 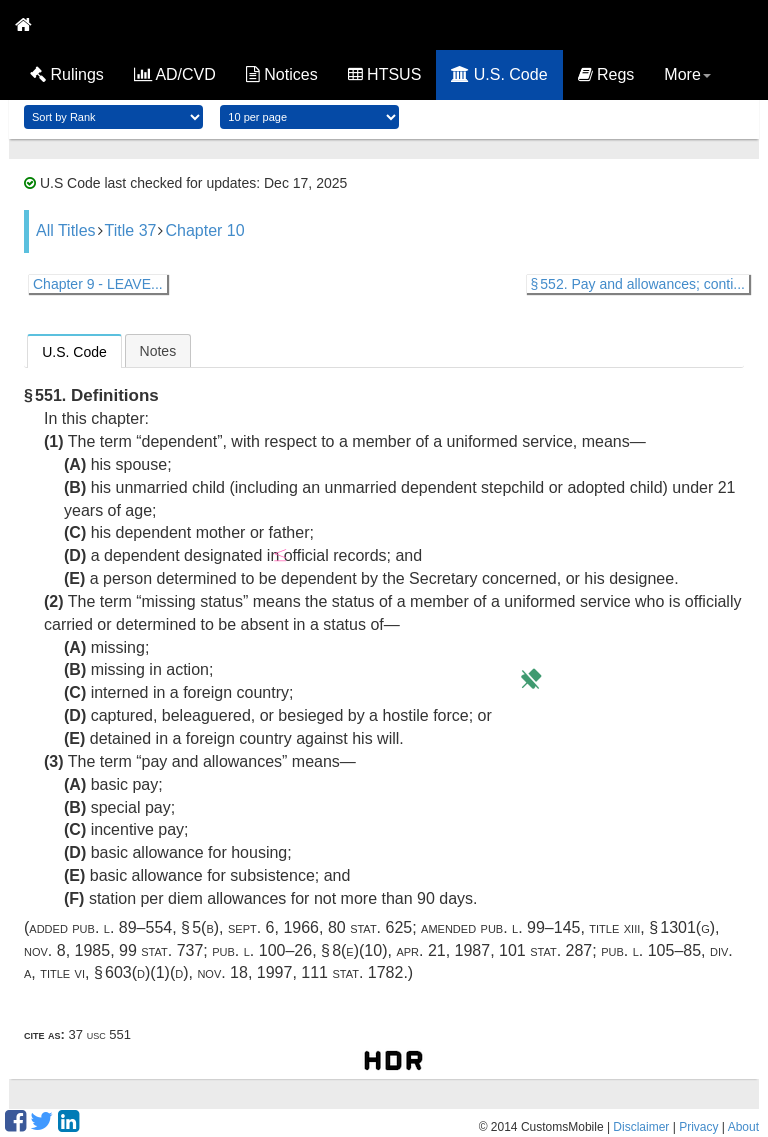 What do you see at coordinates (393, 1060) in the screenshot?
I see `enable HDR mode for photos` at bounding box center [393, 1060].